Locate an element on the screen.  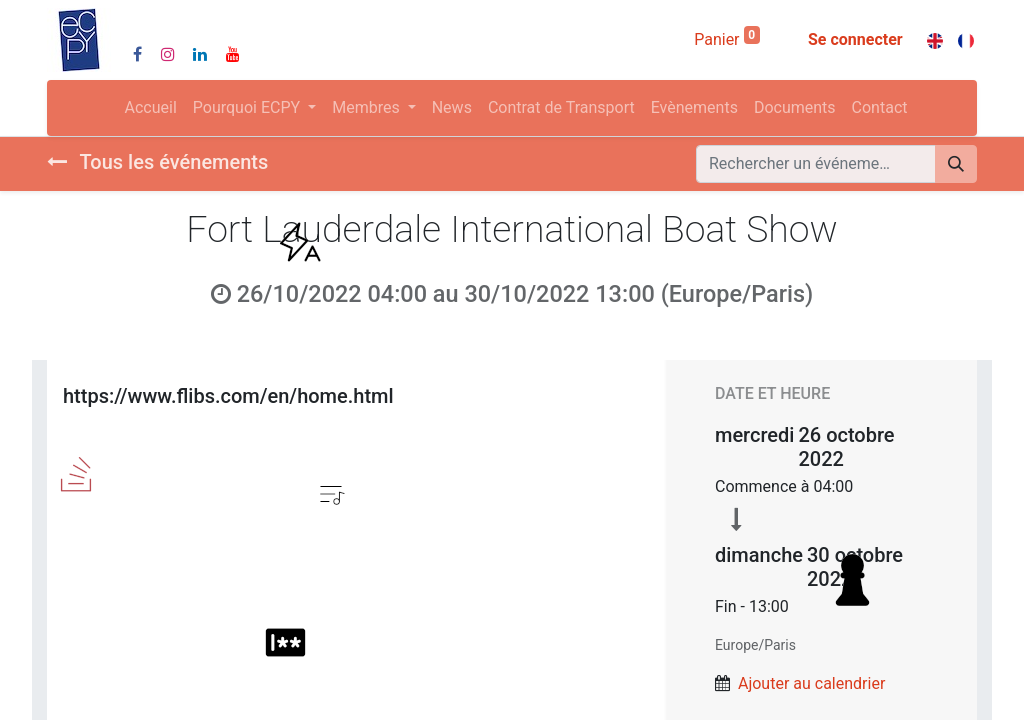
enter or manage your password is located at coordinates (285, 642).